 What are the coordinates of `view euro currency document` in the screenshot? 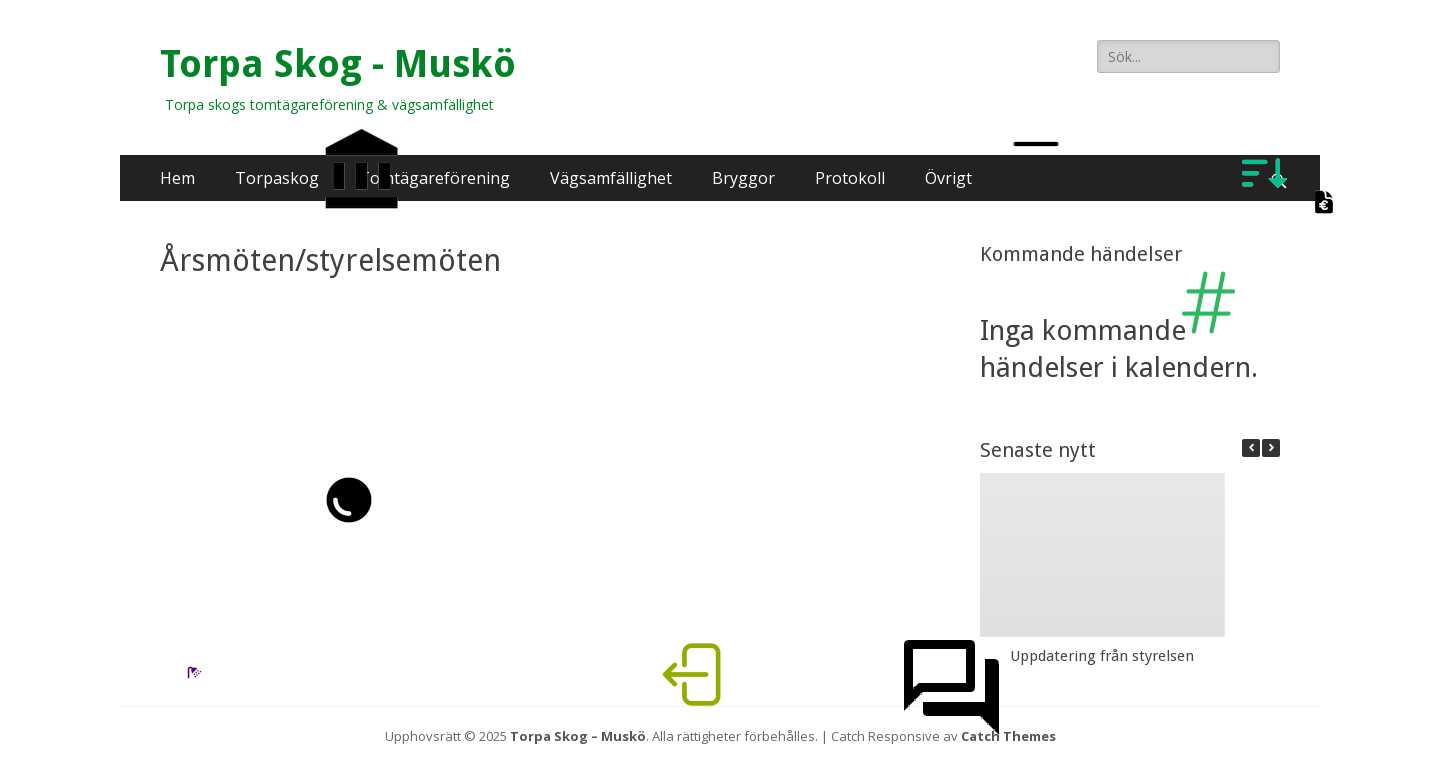 It's located at (1324, 202).